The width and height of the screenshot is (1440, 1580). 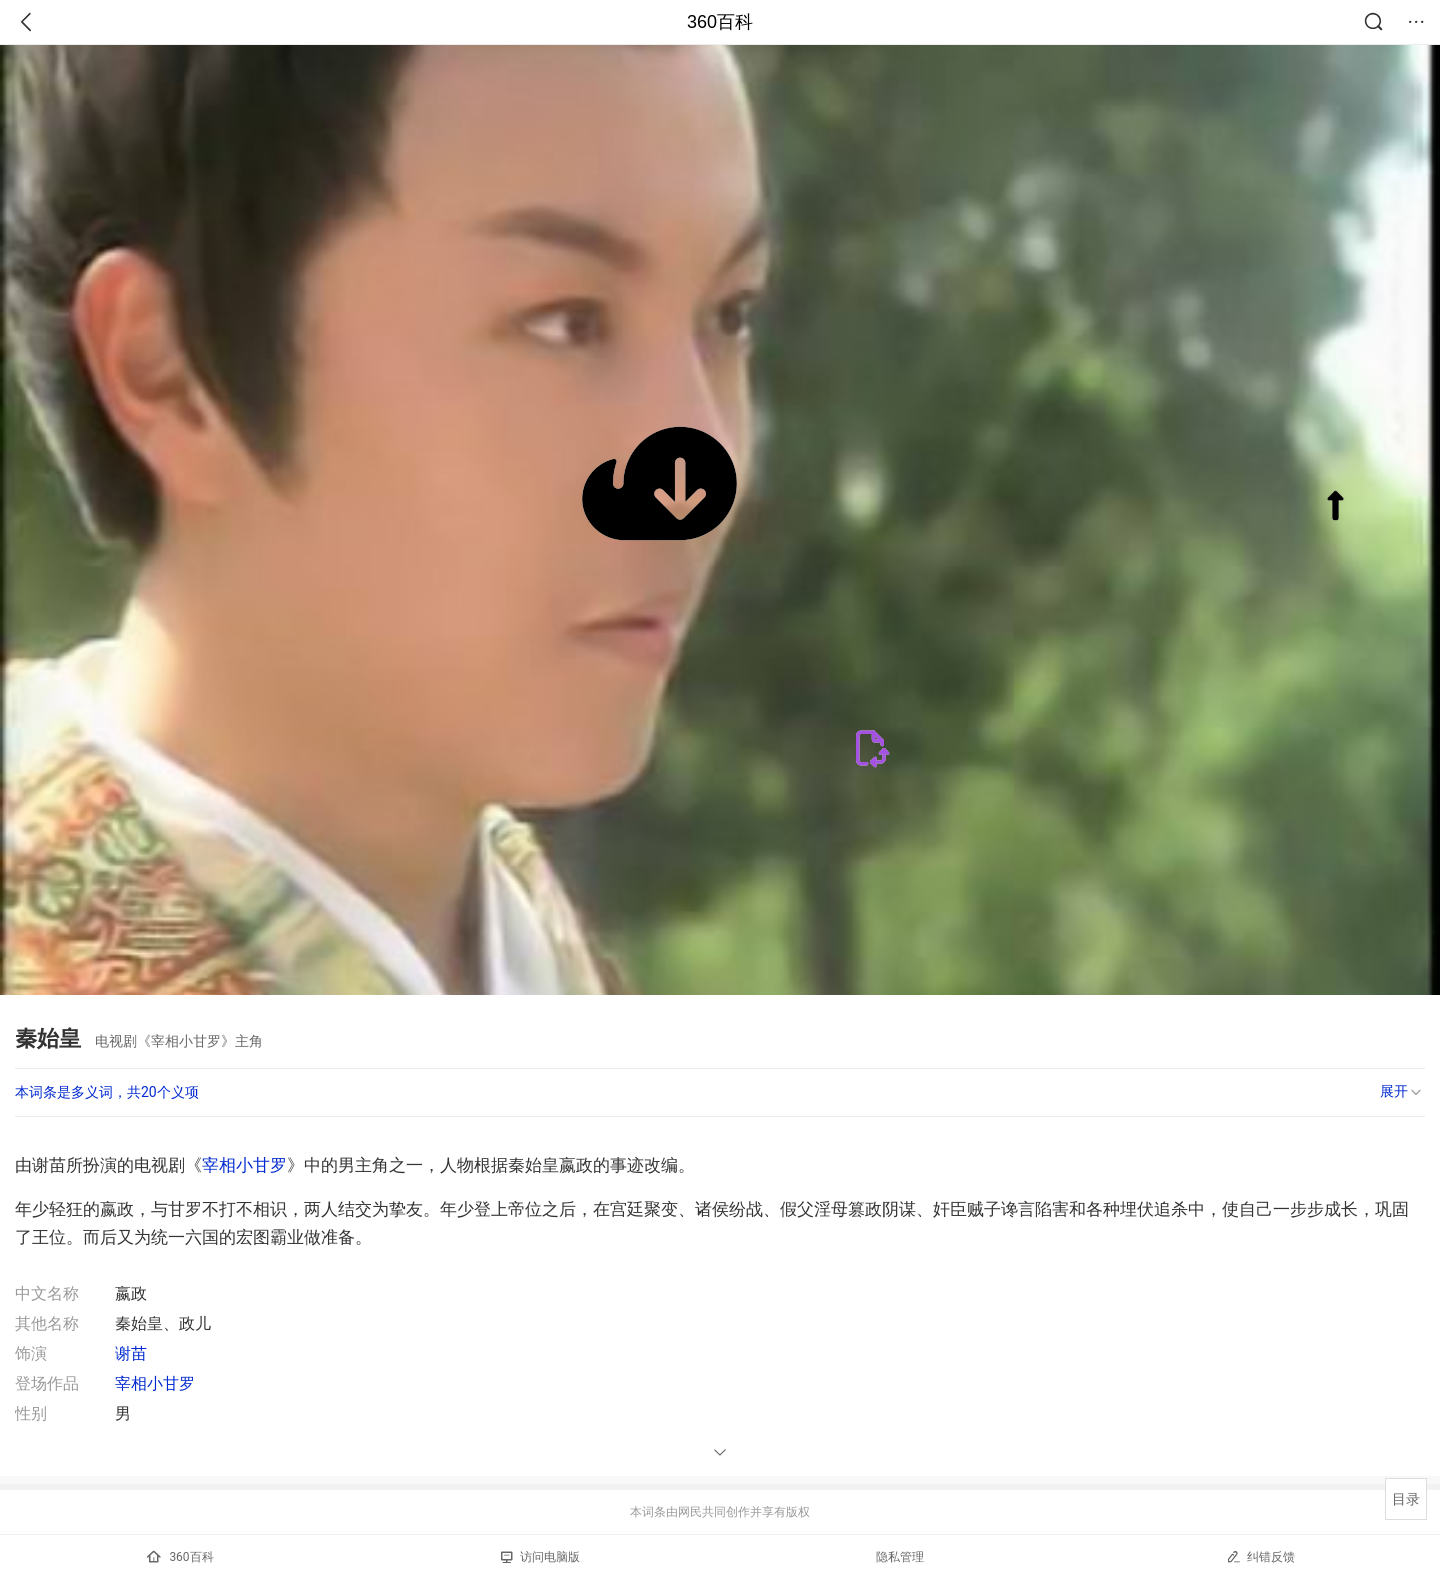 I want to click on scroll to top of page, so click(x=1335, y=505).